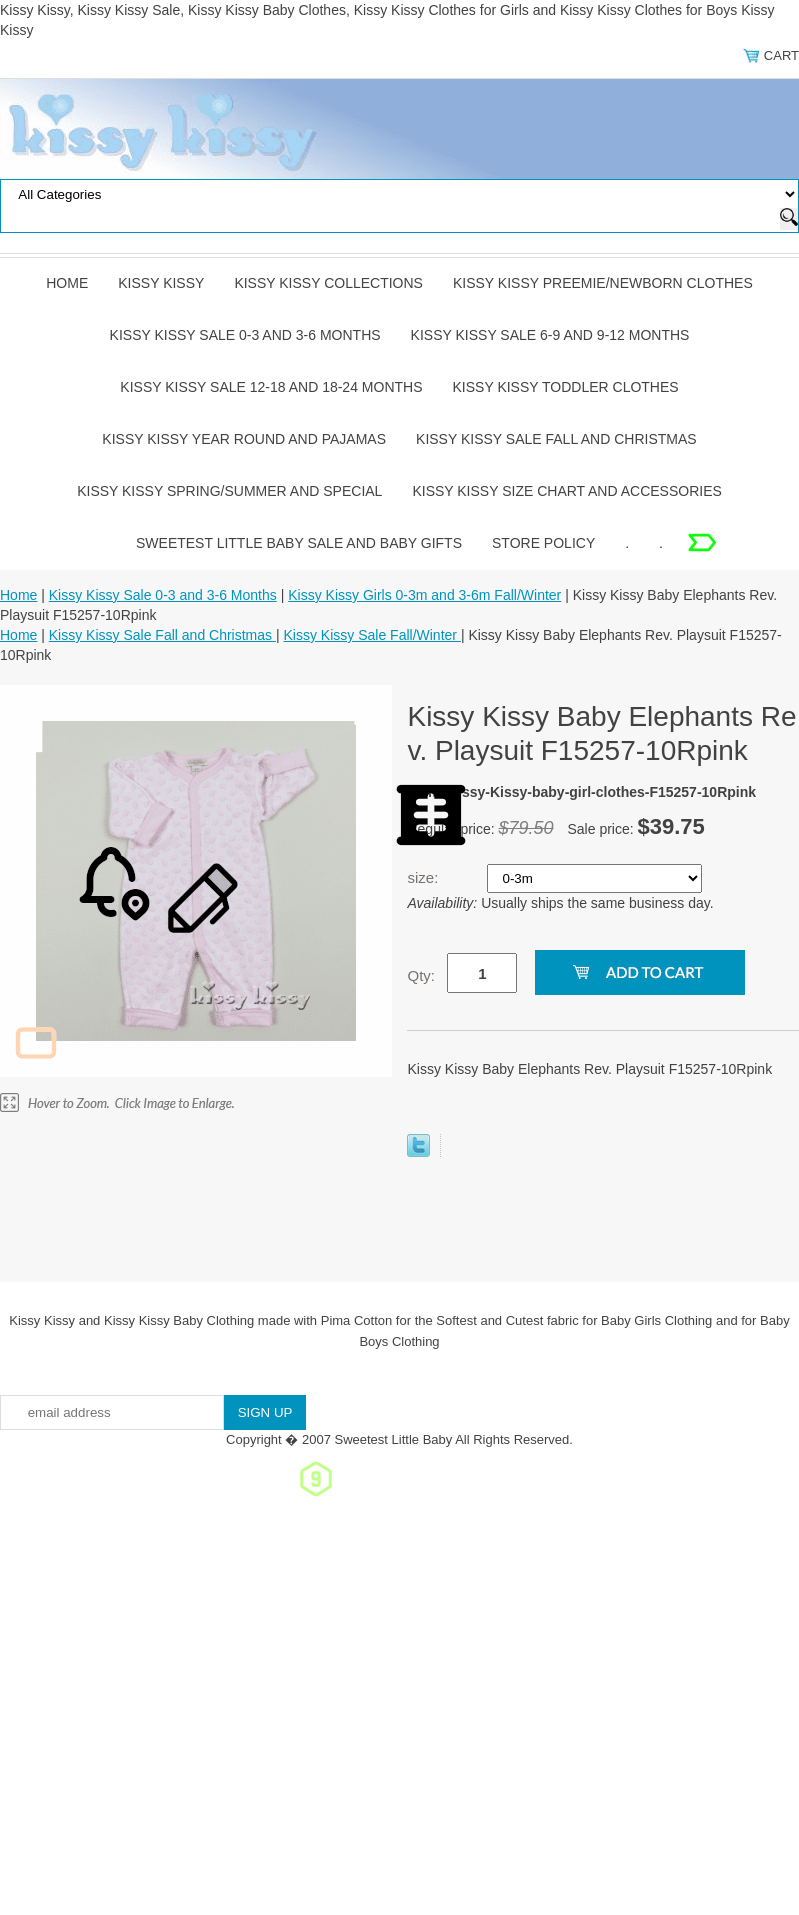 The image size is (799, 1915). Describe the element at coordinates (201, 899) in the screenshot. I see `edit or modify content` at that location.